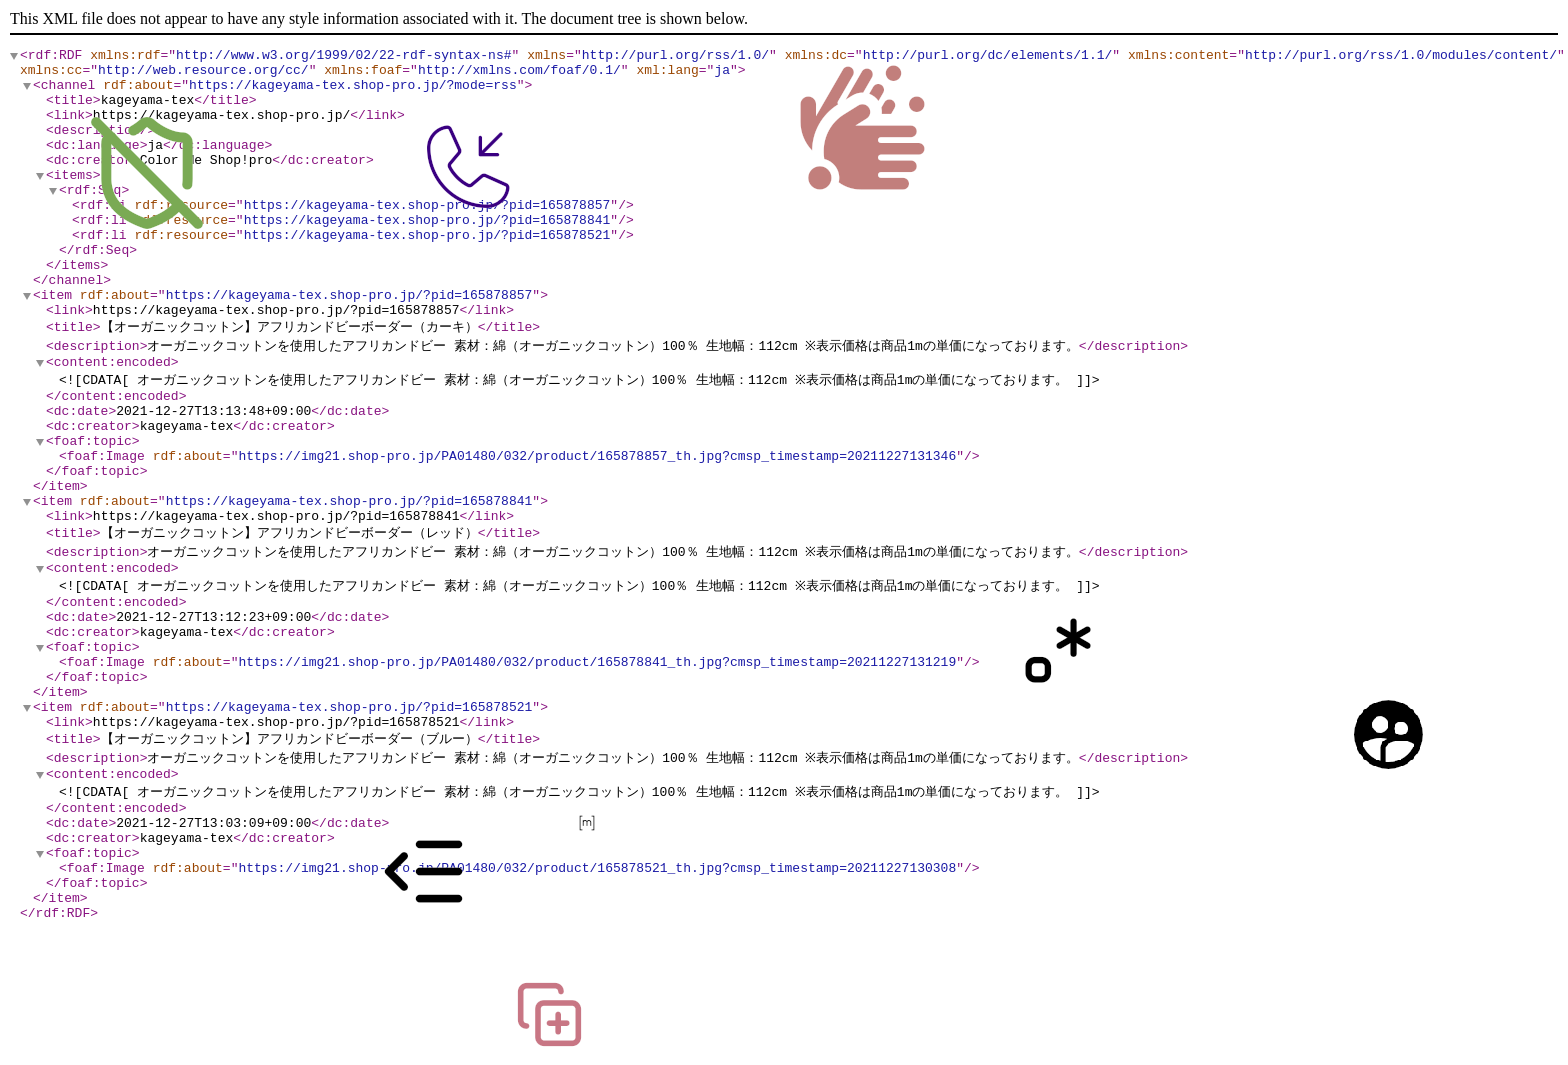  Describe the element at coordinates (587, 823) in the screenshot. I see `connect to matrix decentralized chat network` at that location.